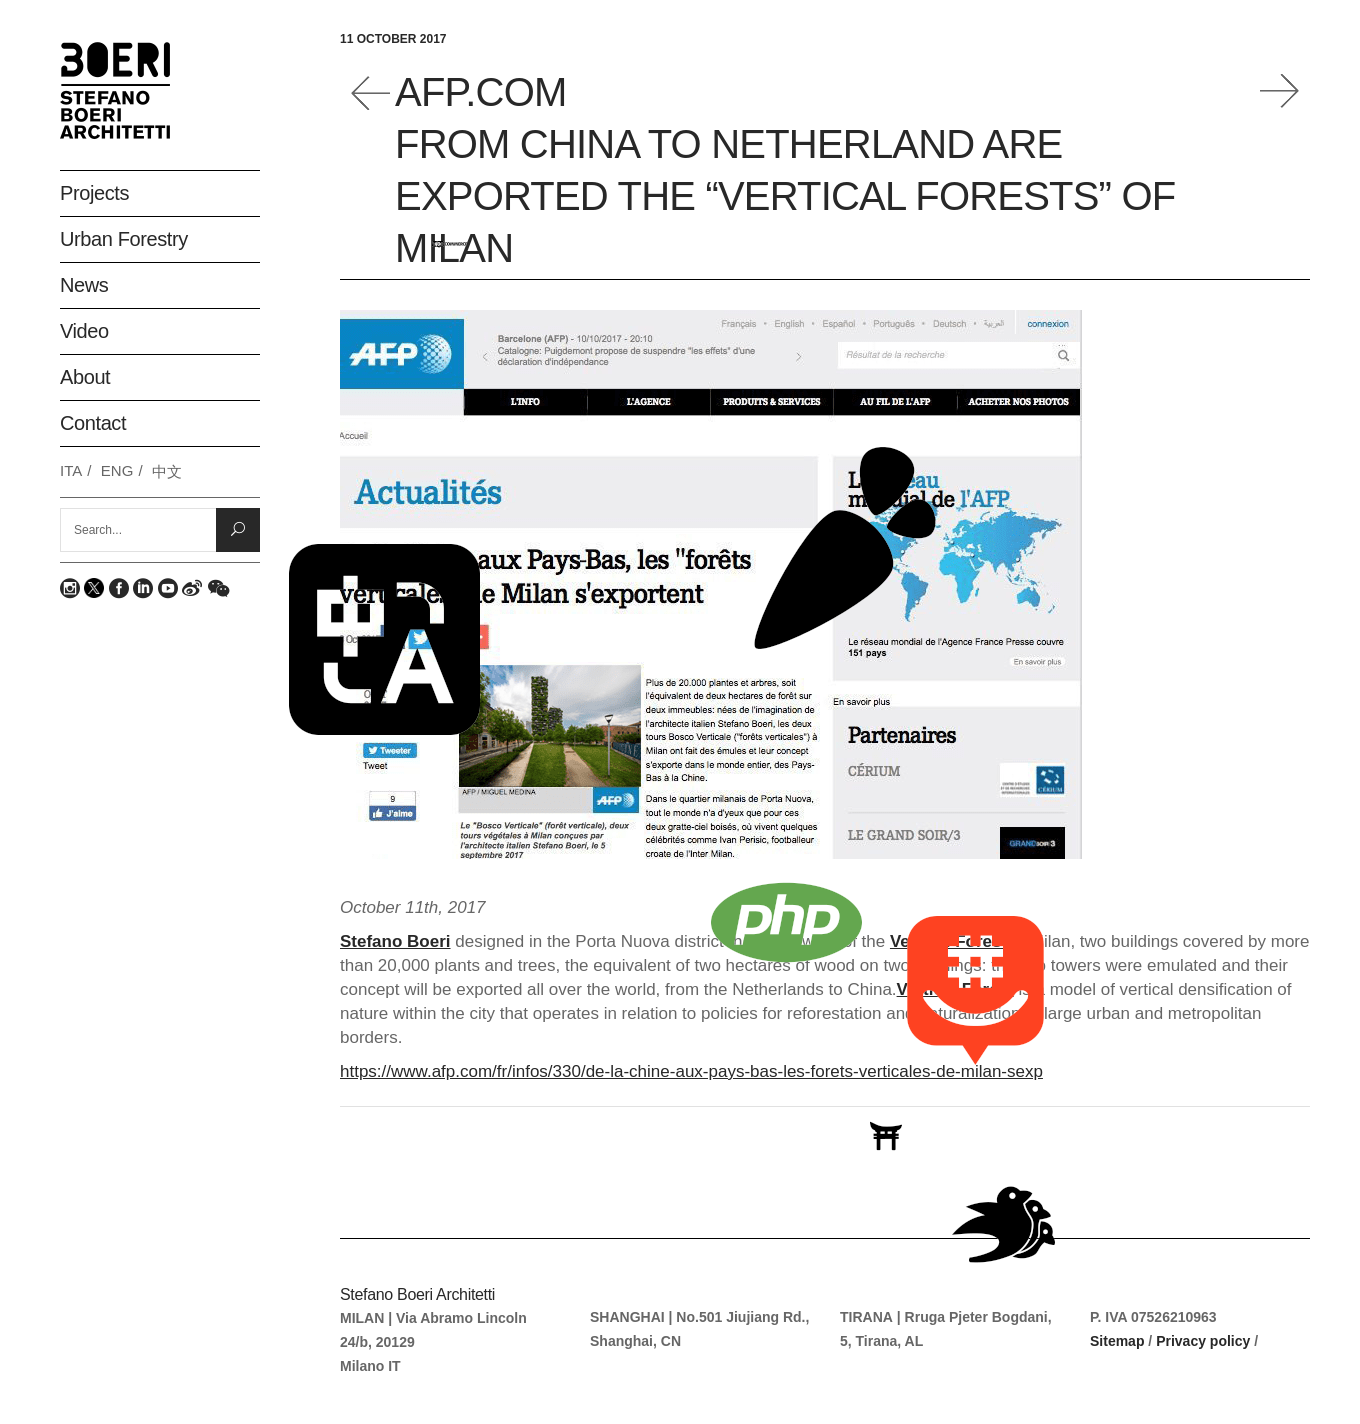 This screenshot has width=1360, height=1424. Describe the element at coordinates (975, 990) in the screenshot. I see `open GroupMe messaging app` at that location.